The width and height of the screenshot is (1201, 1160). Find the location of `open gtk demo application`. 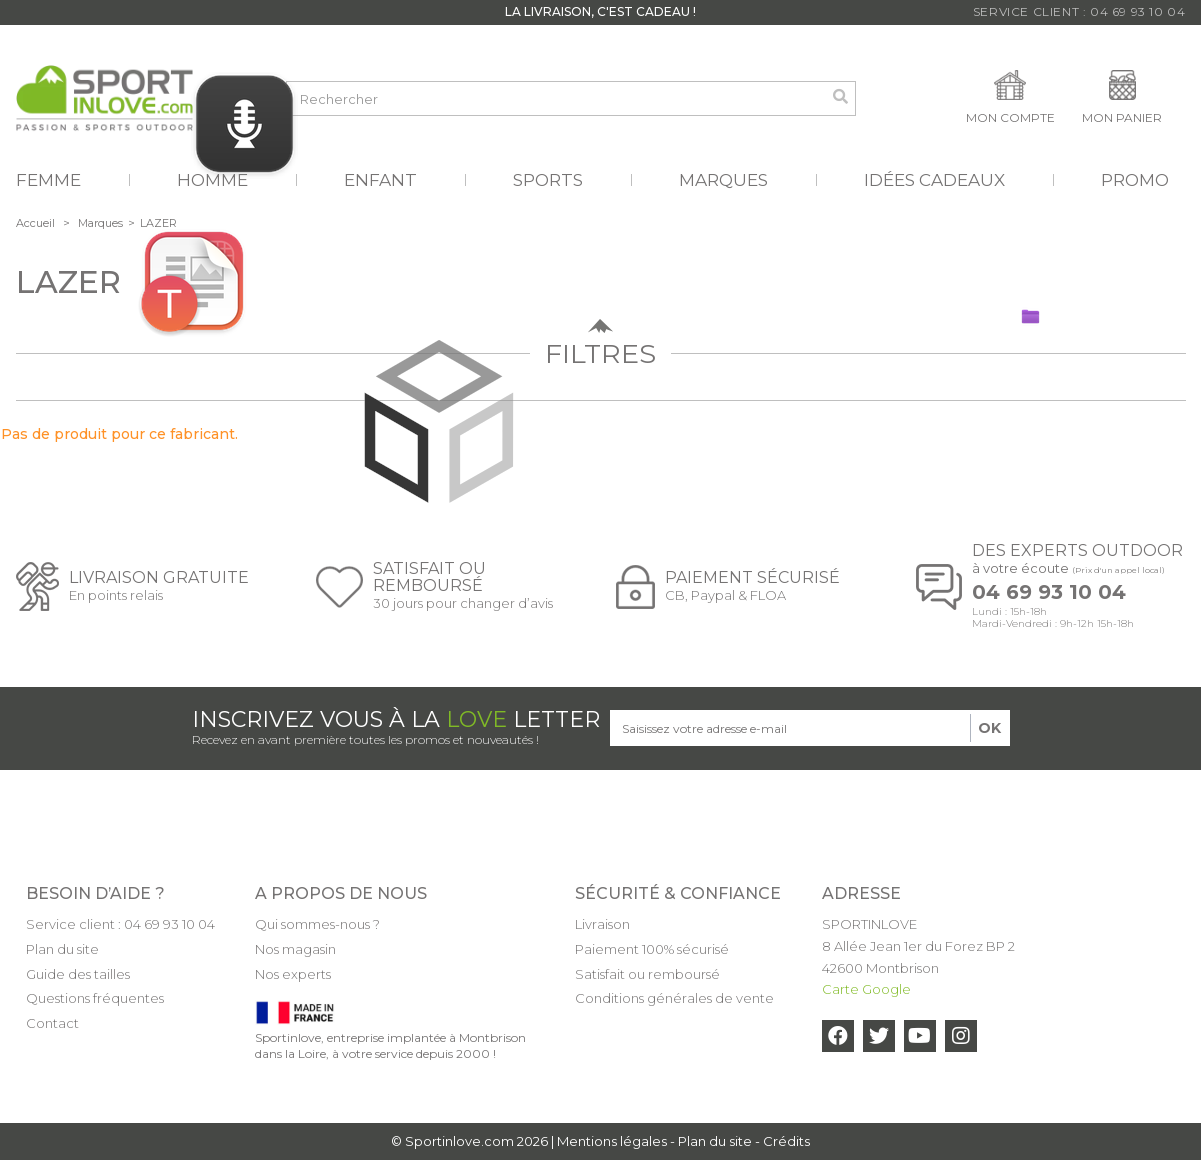

open gtk demo application is located at coordinates (439, 425).